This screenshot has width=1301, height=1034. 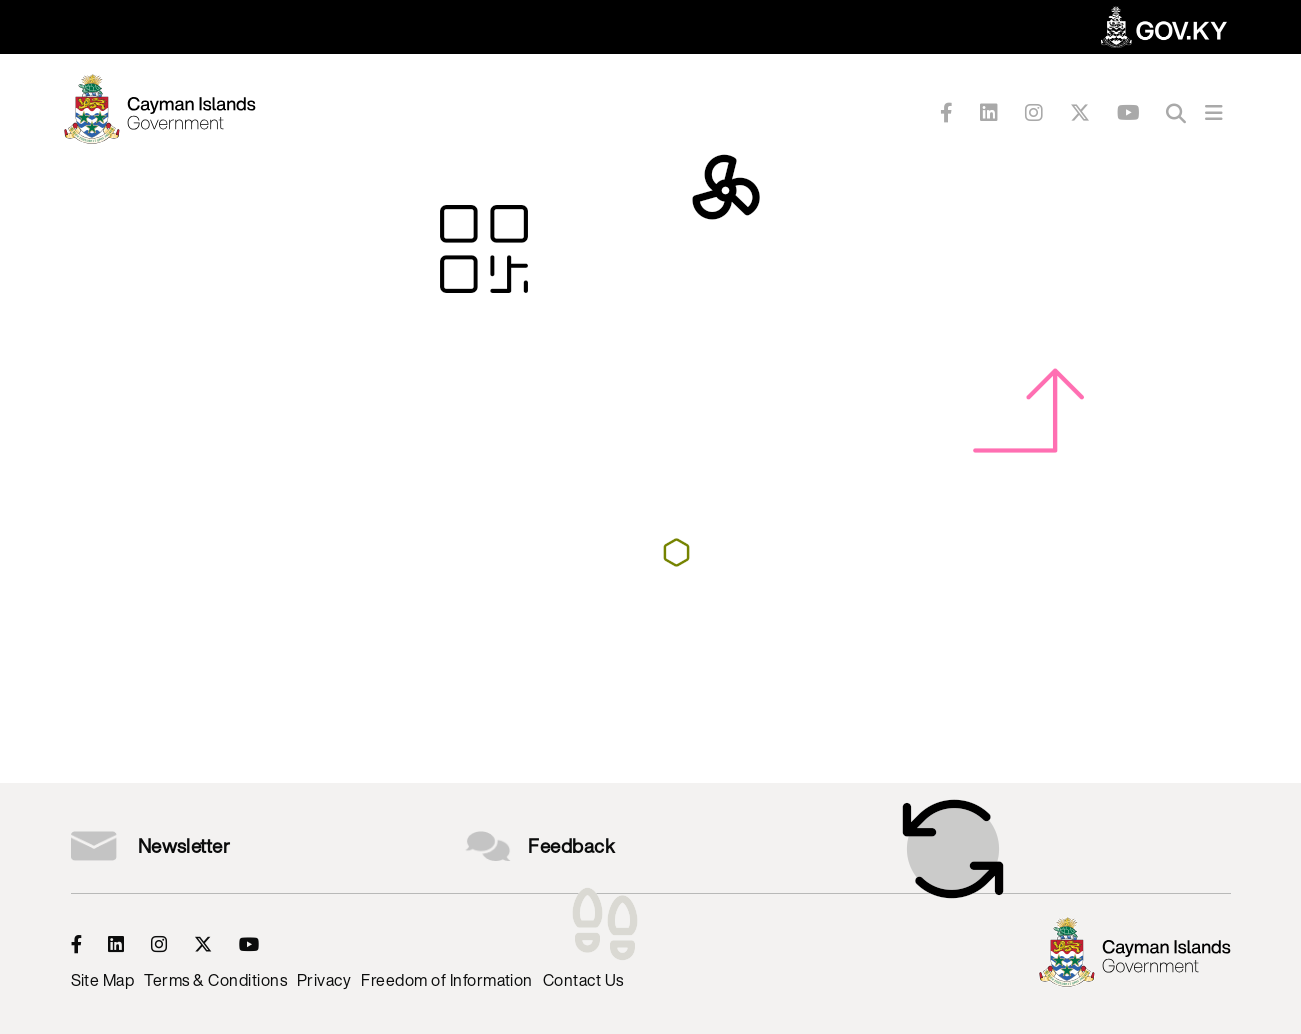 What do you see at coordinates (484, 249) in the screenshot?
I see `scan or generate a qr code` at bounding box center [484, 249].